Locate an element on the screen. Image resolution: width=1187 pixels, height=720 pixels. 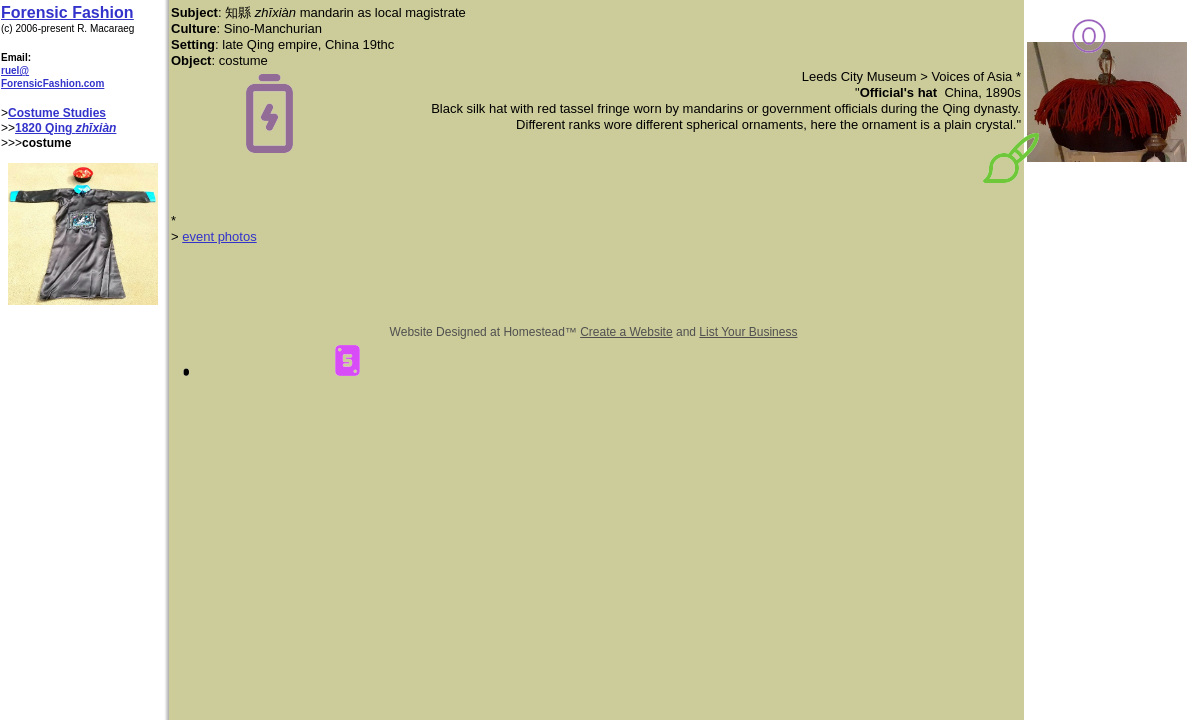
access drawing or painting tools is located at coordinates (1013, 159).